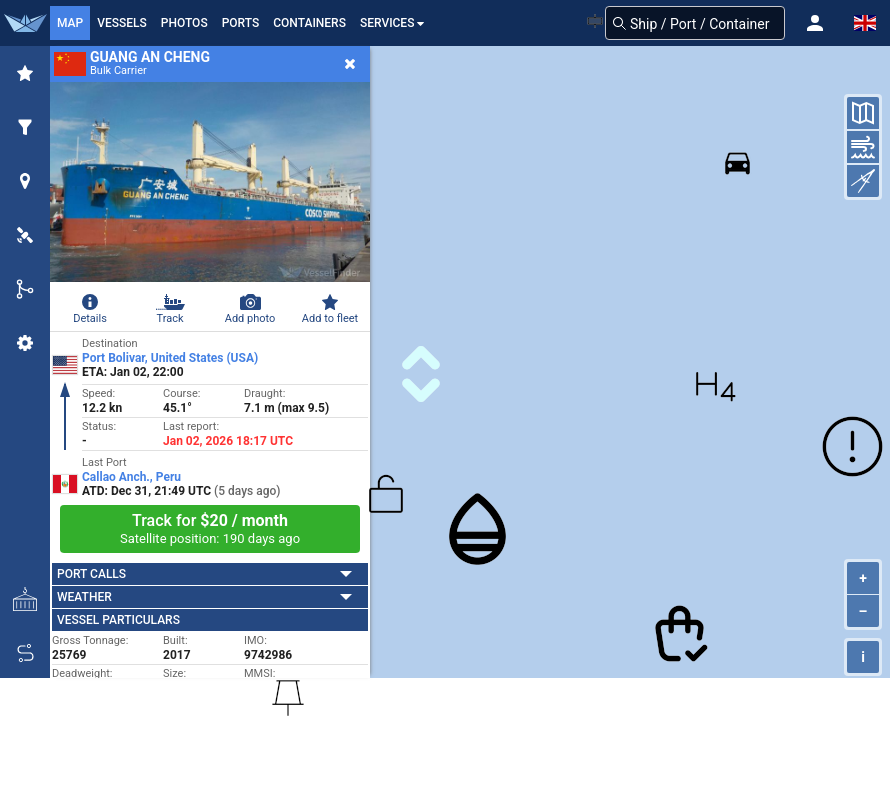 The height and width of the screenshot is (788, 890). Describe the element at coordinates (421, 374) in the screenshot. I see `expand or collapse a section` at that location.